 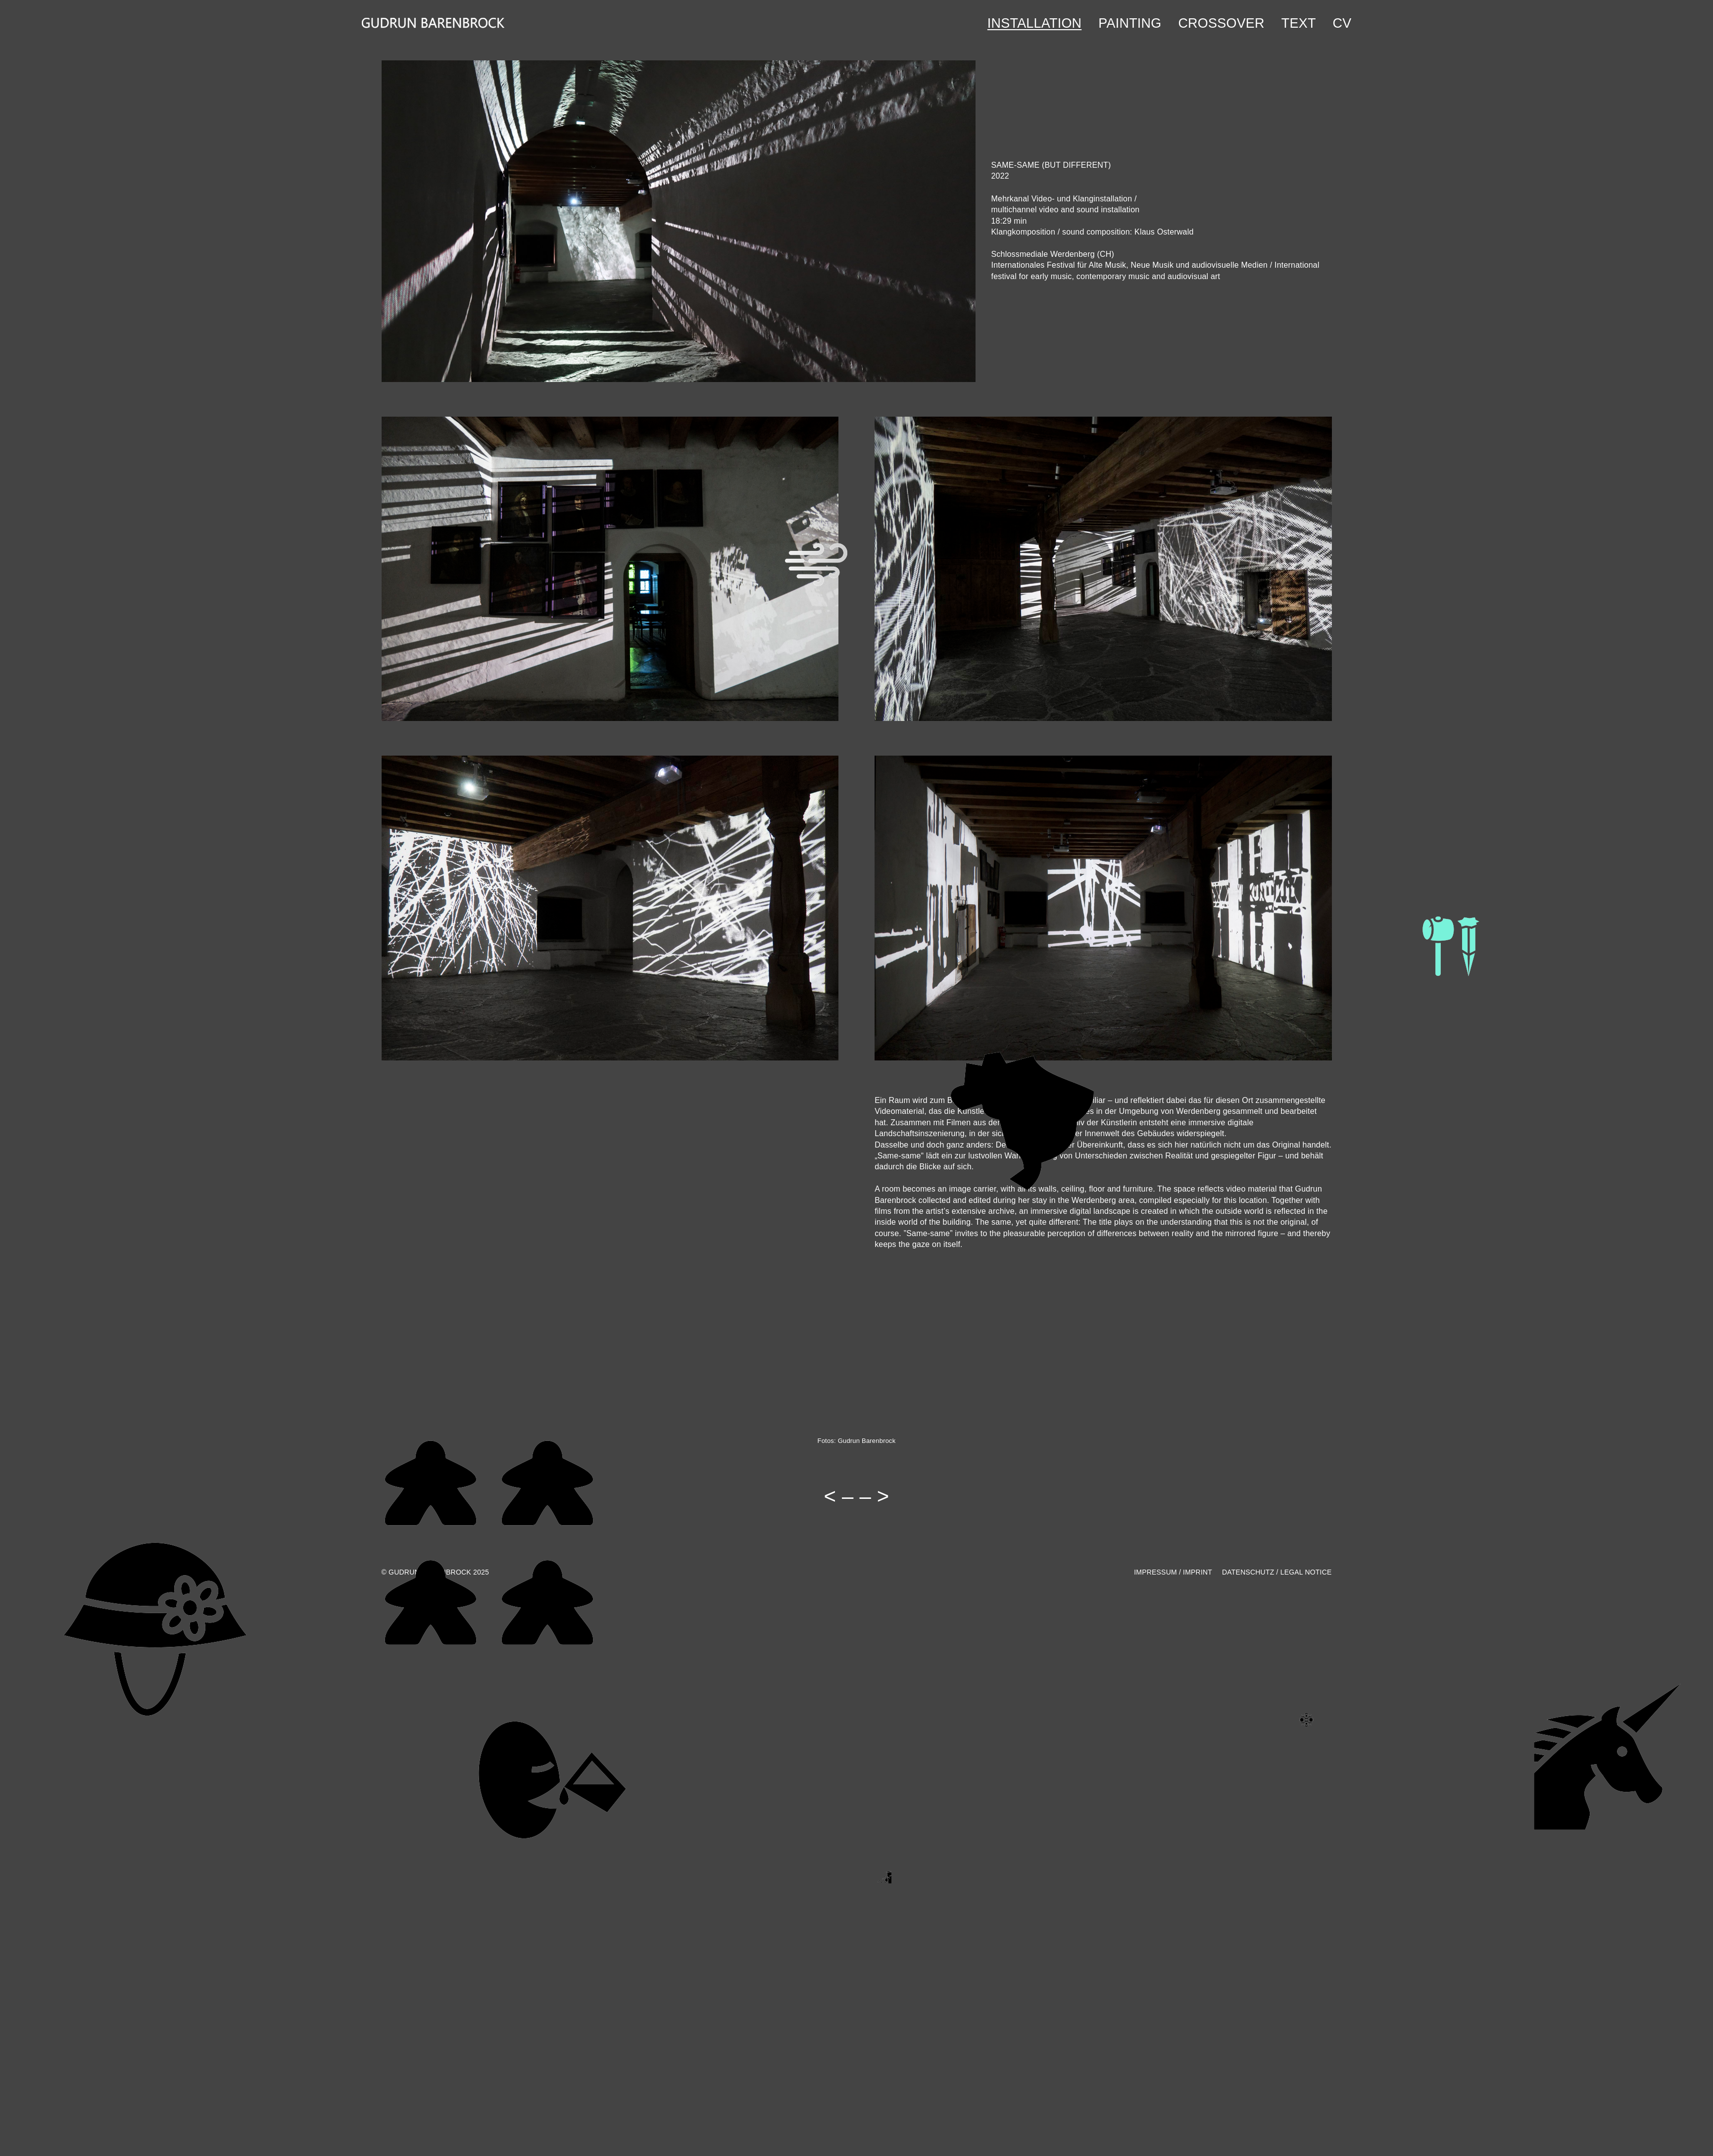 I want to click on access fantasy or mythical creature content, so click(x=1607, y=1756).